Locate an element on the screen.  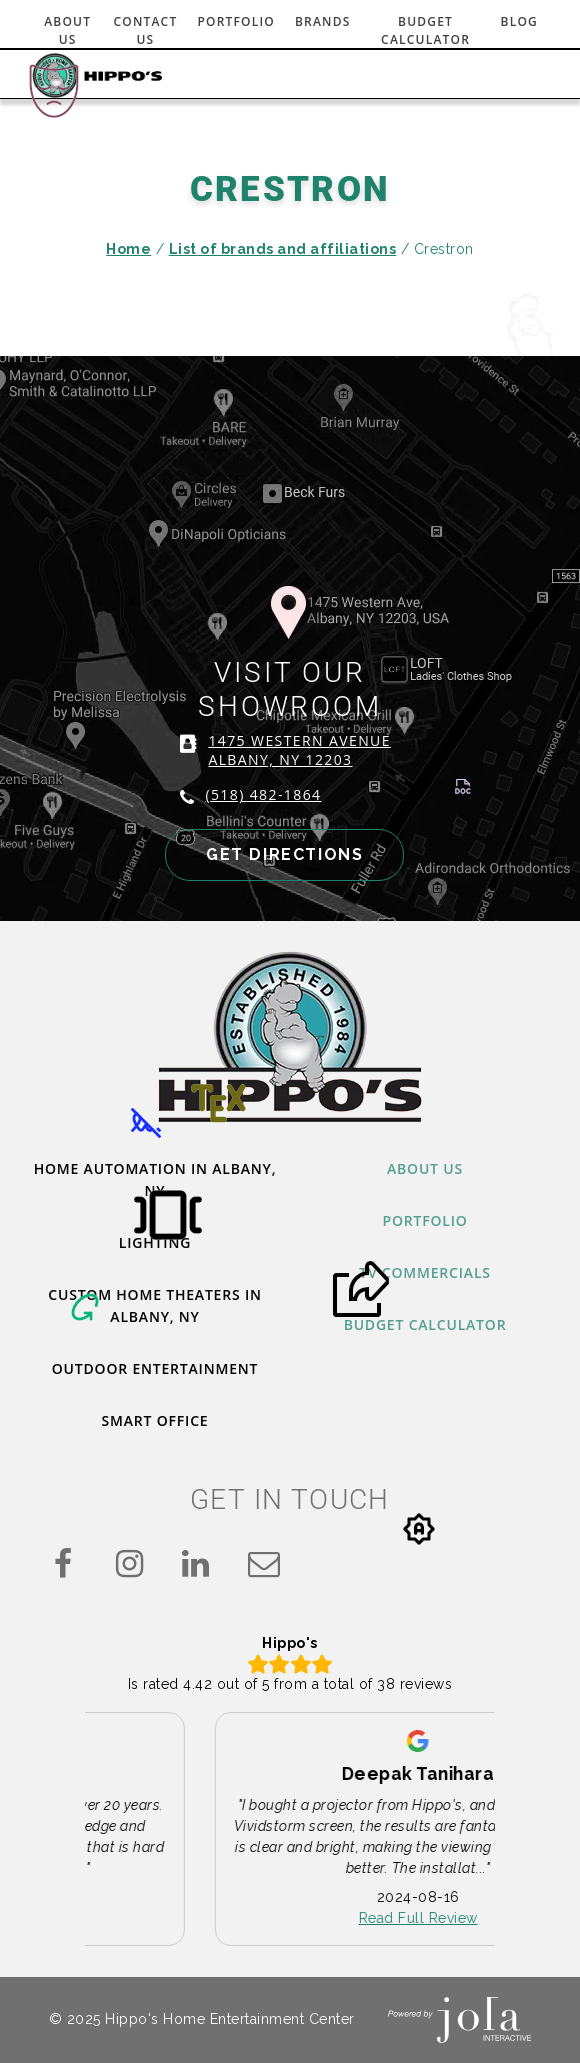
signature feature disabled is located at coordinates (146, 1123).